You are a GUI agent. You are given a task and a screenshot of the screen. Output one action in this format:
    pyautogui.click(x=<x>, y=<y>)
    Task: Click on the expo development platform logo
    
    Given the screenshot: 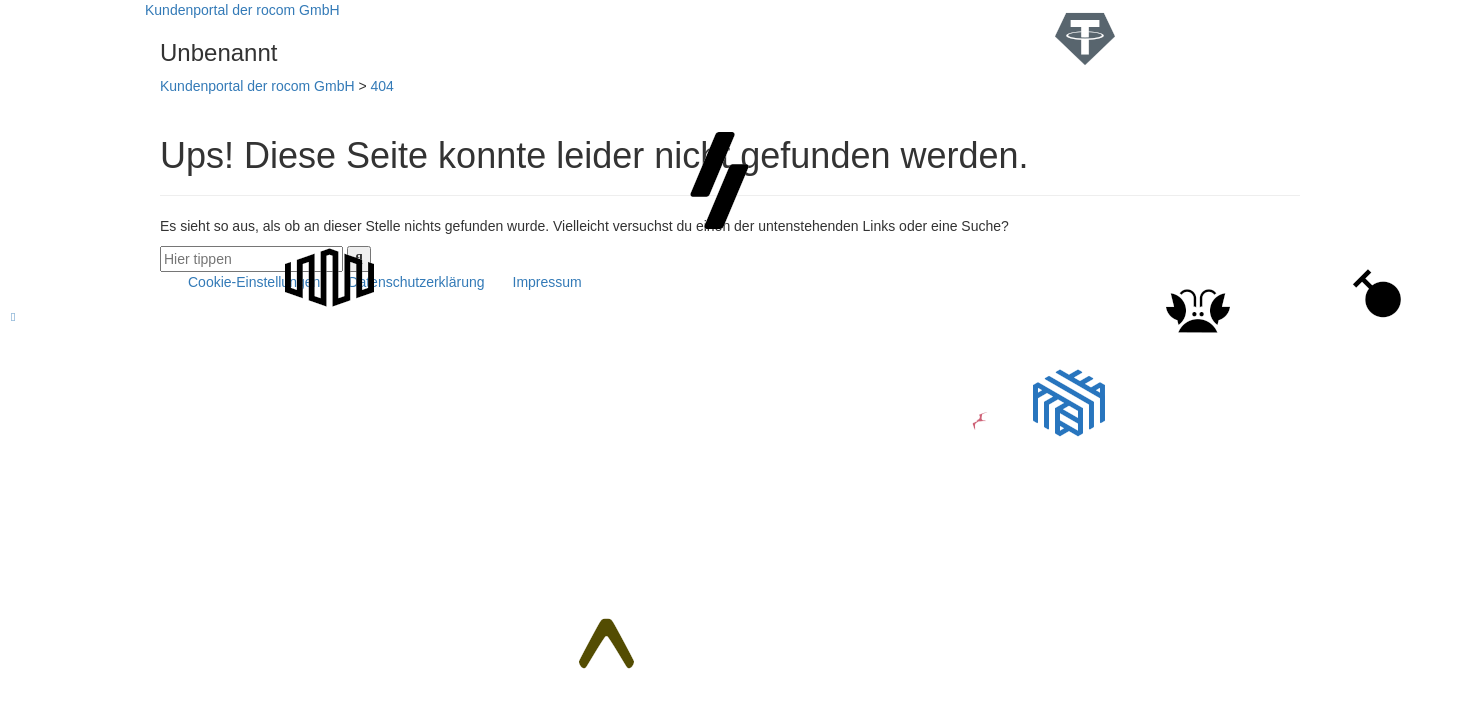 What is the action you would take?
    pyautogui.click(x=606, y=643)
    